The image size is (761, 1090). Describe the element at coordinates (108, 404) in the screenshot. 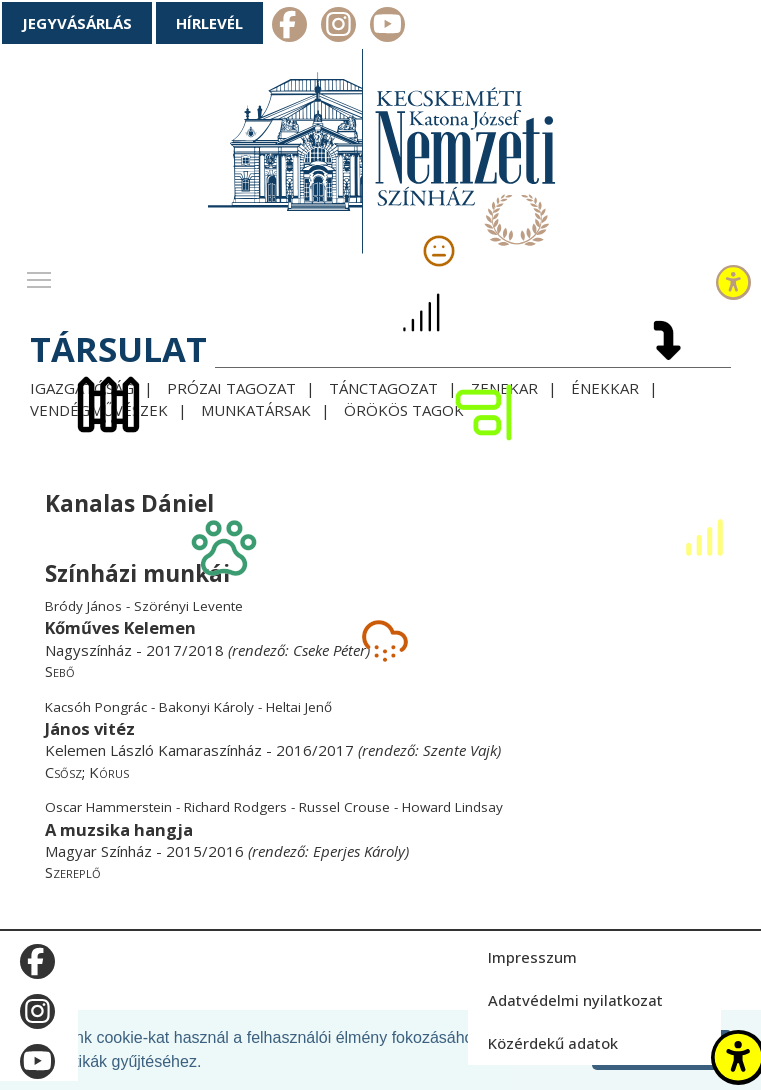

I see `set boundary or privacy restrictions` at that location.